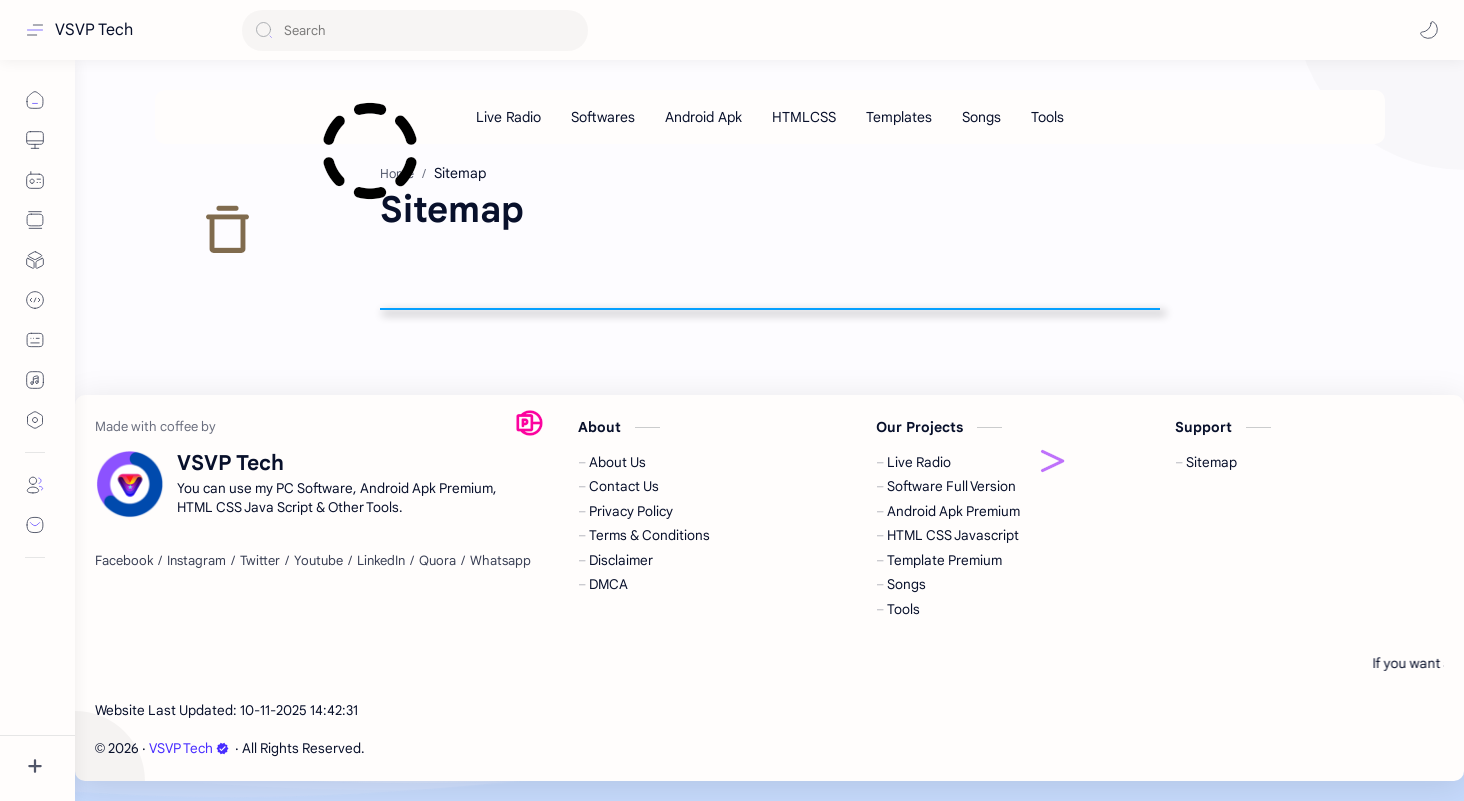 This screenshot has height=801, width=1464. I want to click on indicates loading or processing in progress, so click(370, 151).